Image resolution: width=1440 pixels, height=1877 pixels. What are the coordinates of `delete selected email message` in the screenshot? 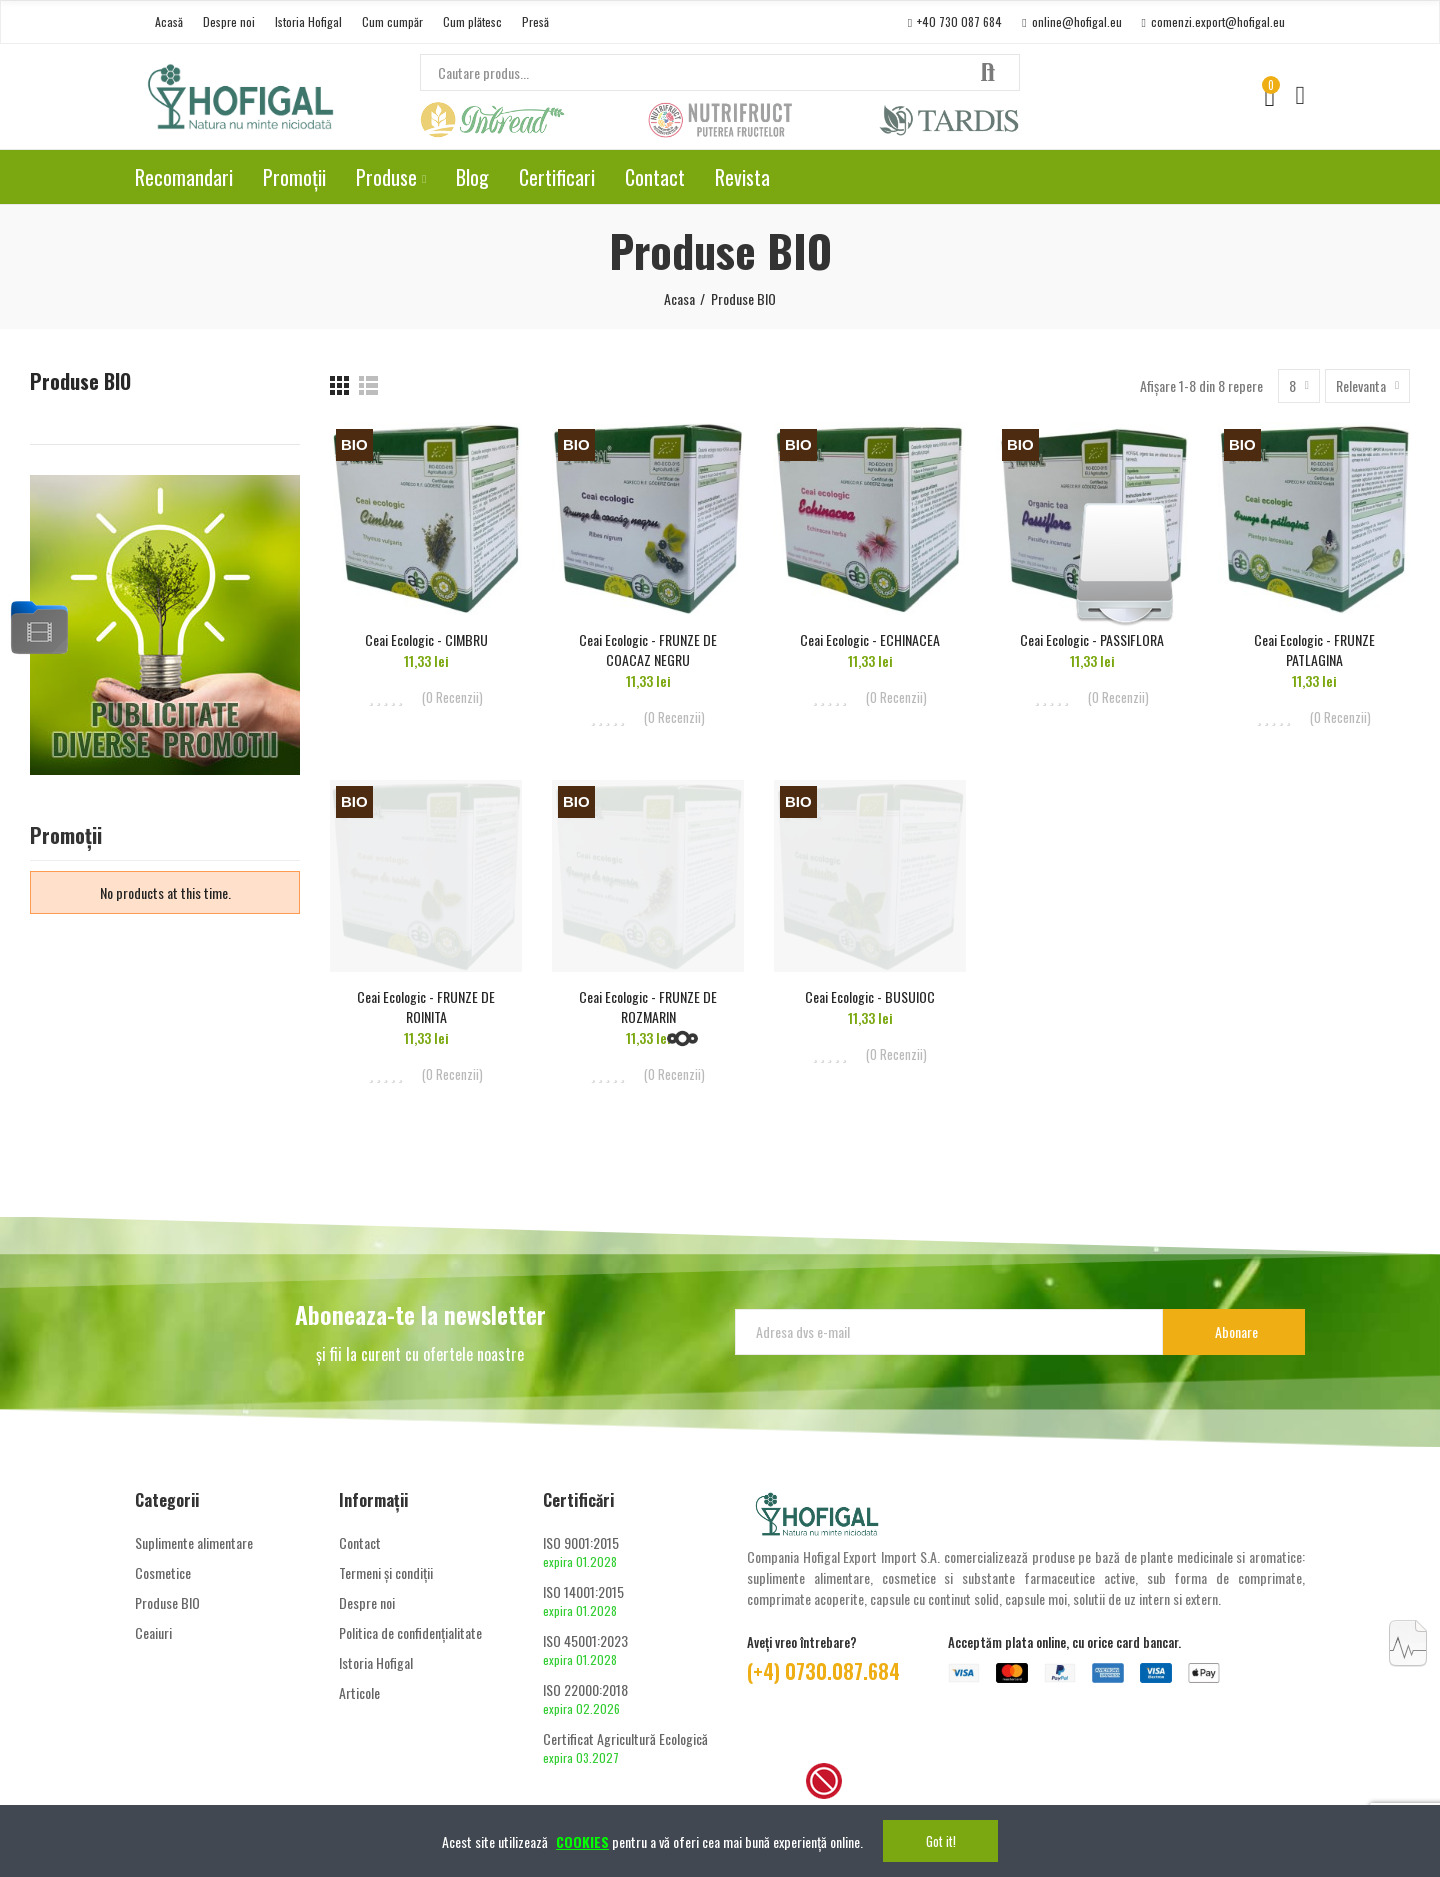 It's located at (824, 1781).